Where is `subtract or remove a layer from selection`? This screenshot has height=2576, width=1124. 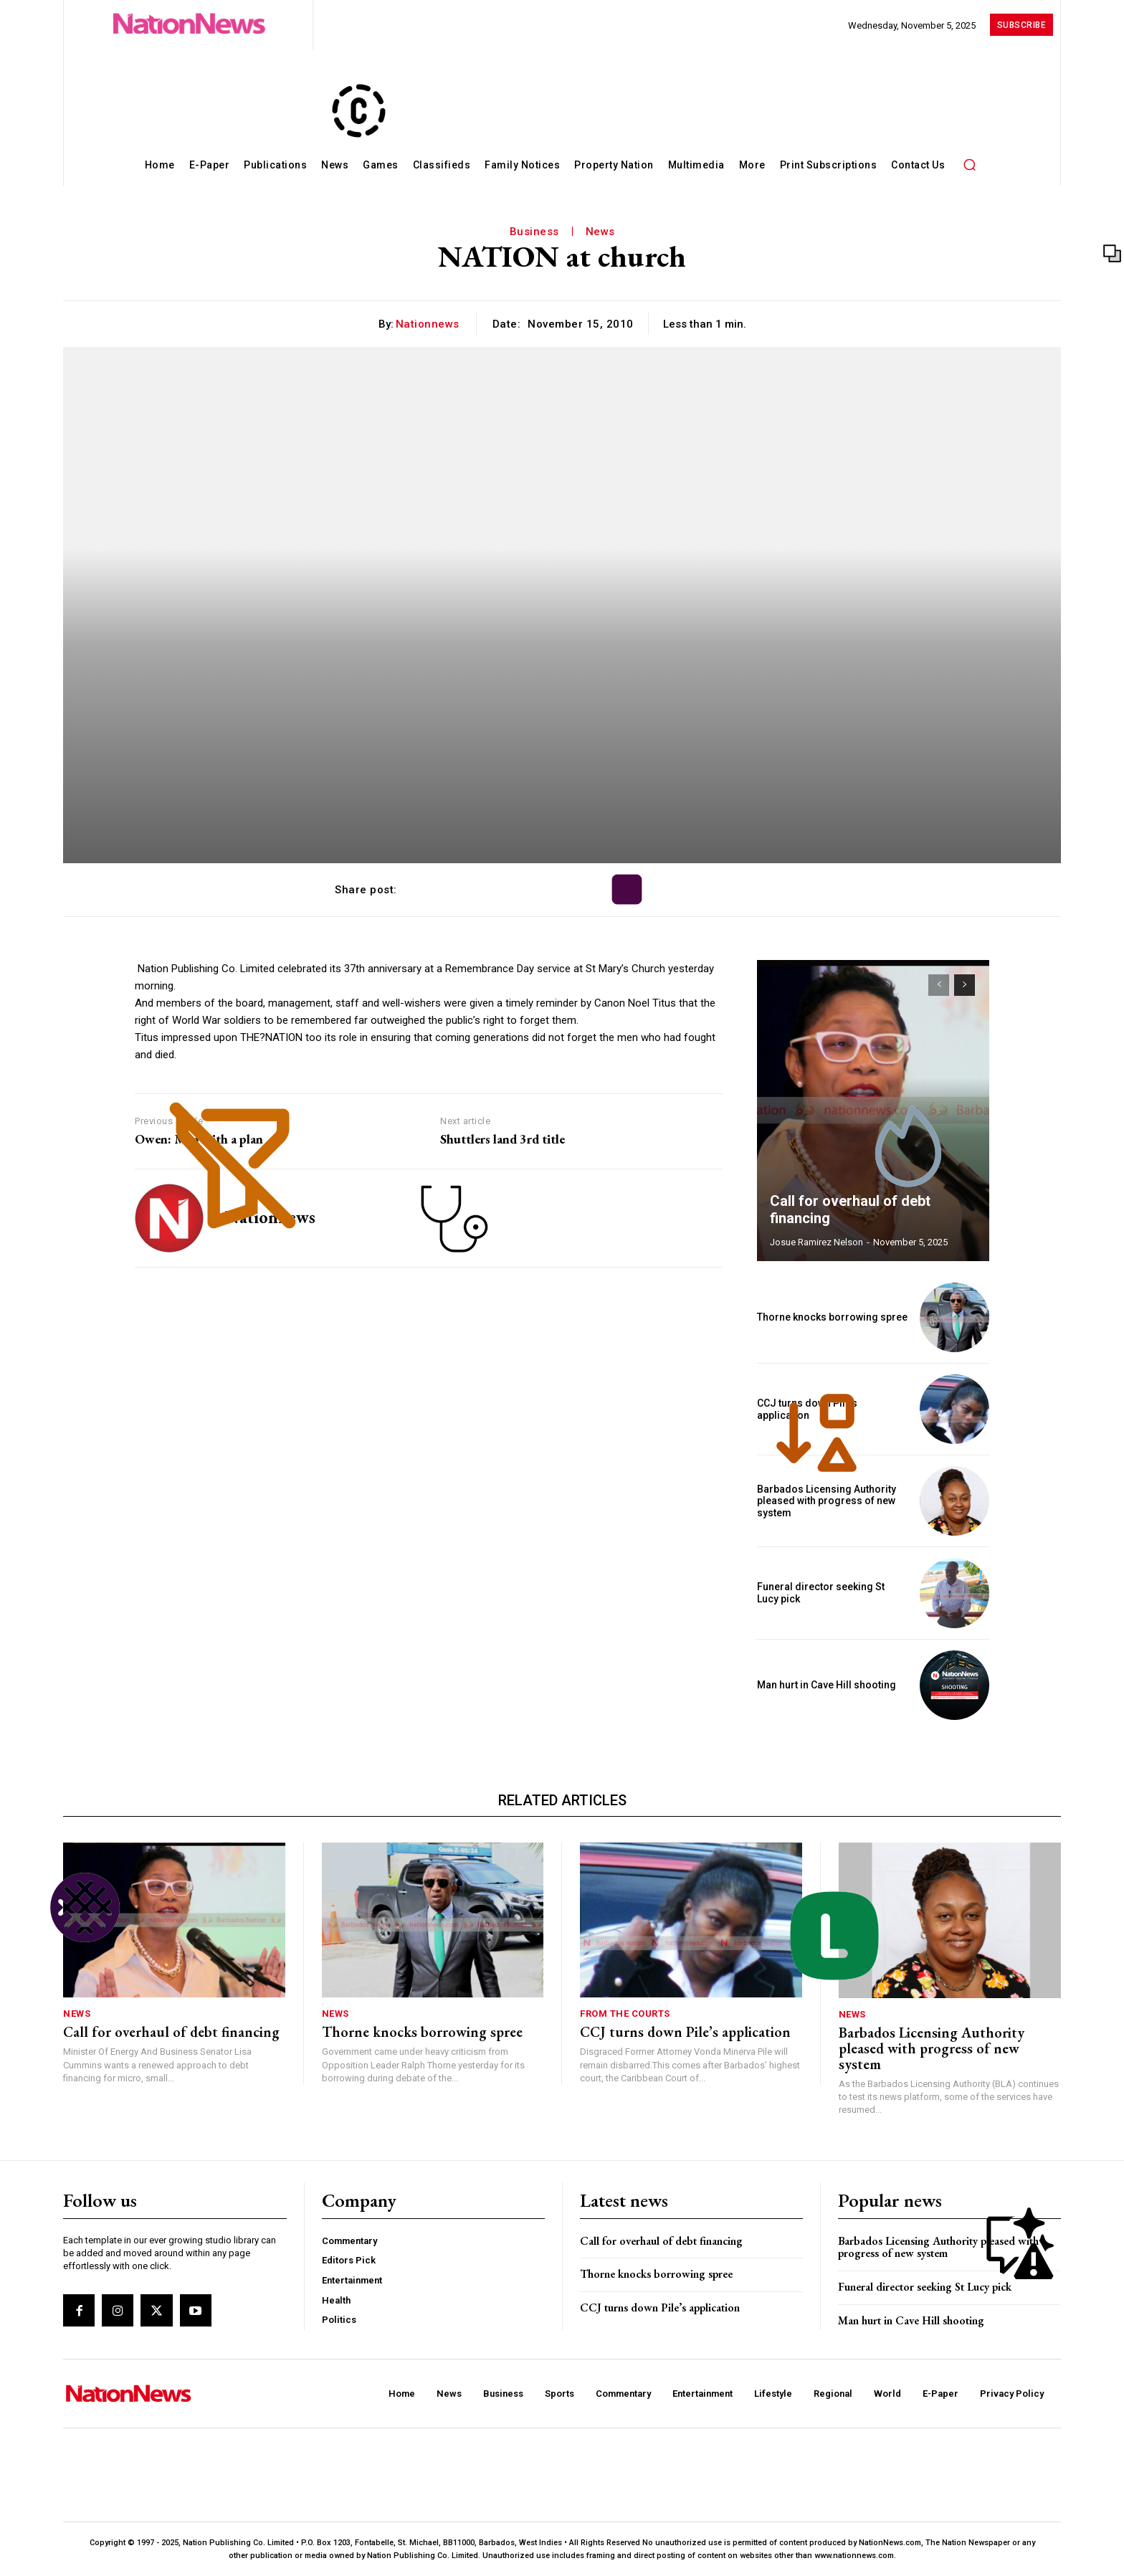 subtract or remove a layer from selection is located at coordinates (1112, 253).